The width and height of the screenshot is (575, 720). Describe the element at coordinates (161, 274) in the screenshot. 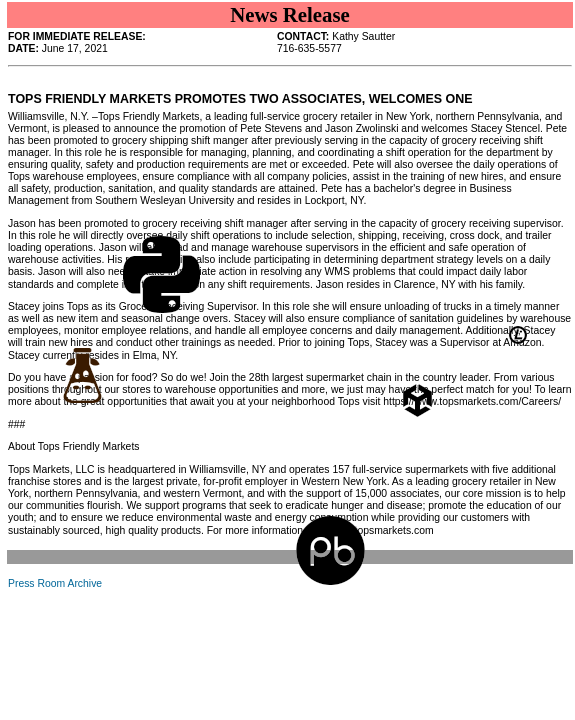

I see `python programming language logo` at that location.